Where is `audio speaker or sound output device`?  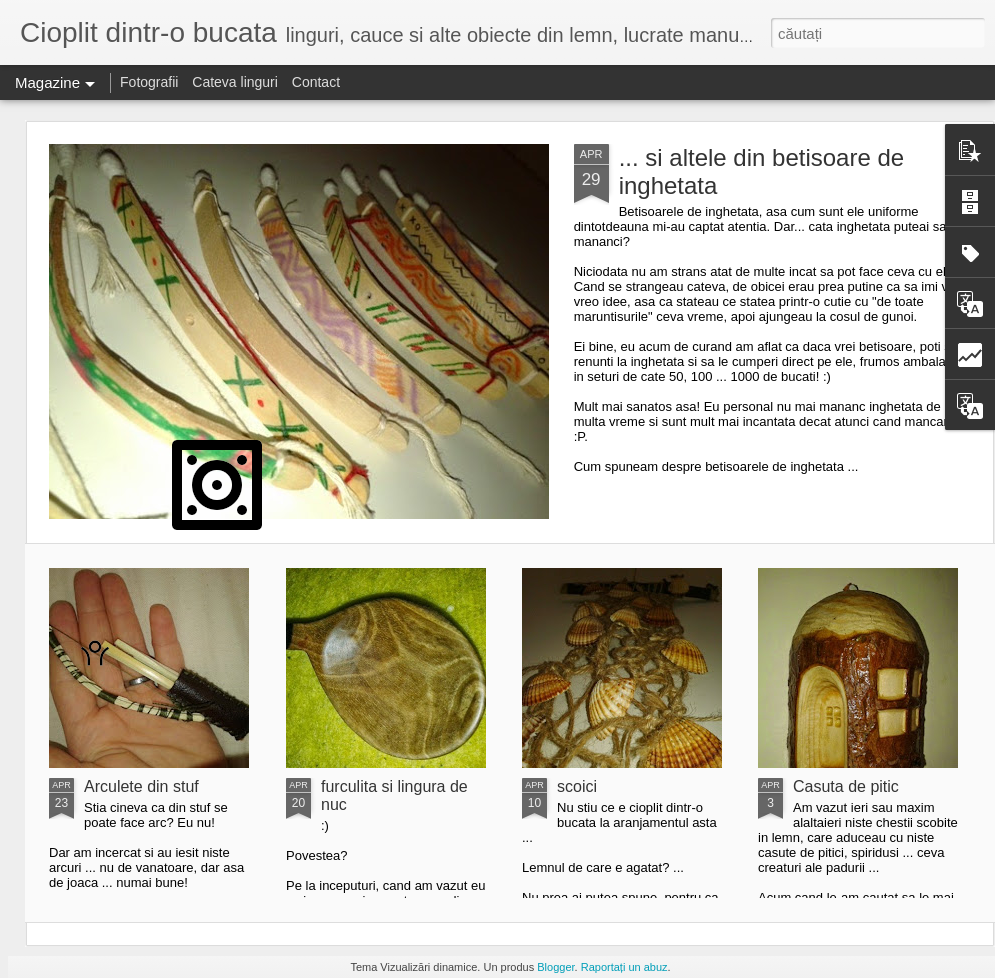
audio speaker or sound output device is located at coordinates (217, 485).